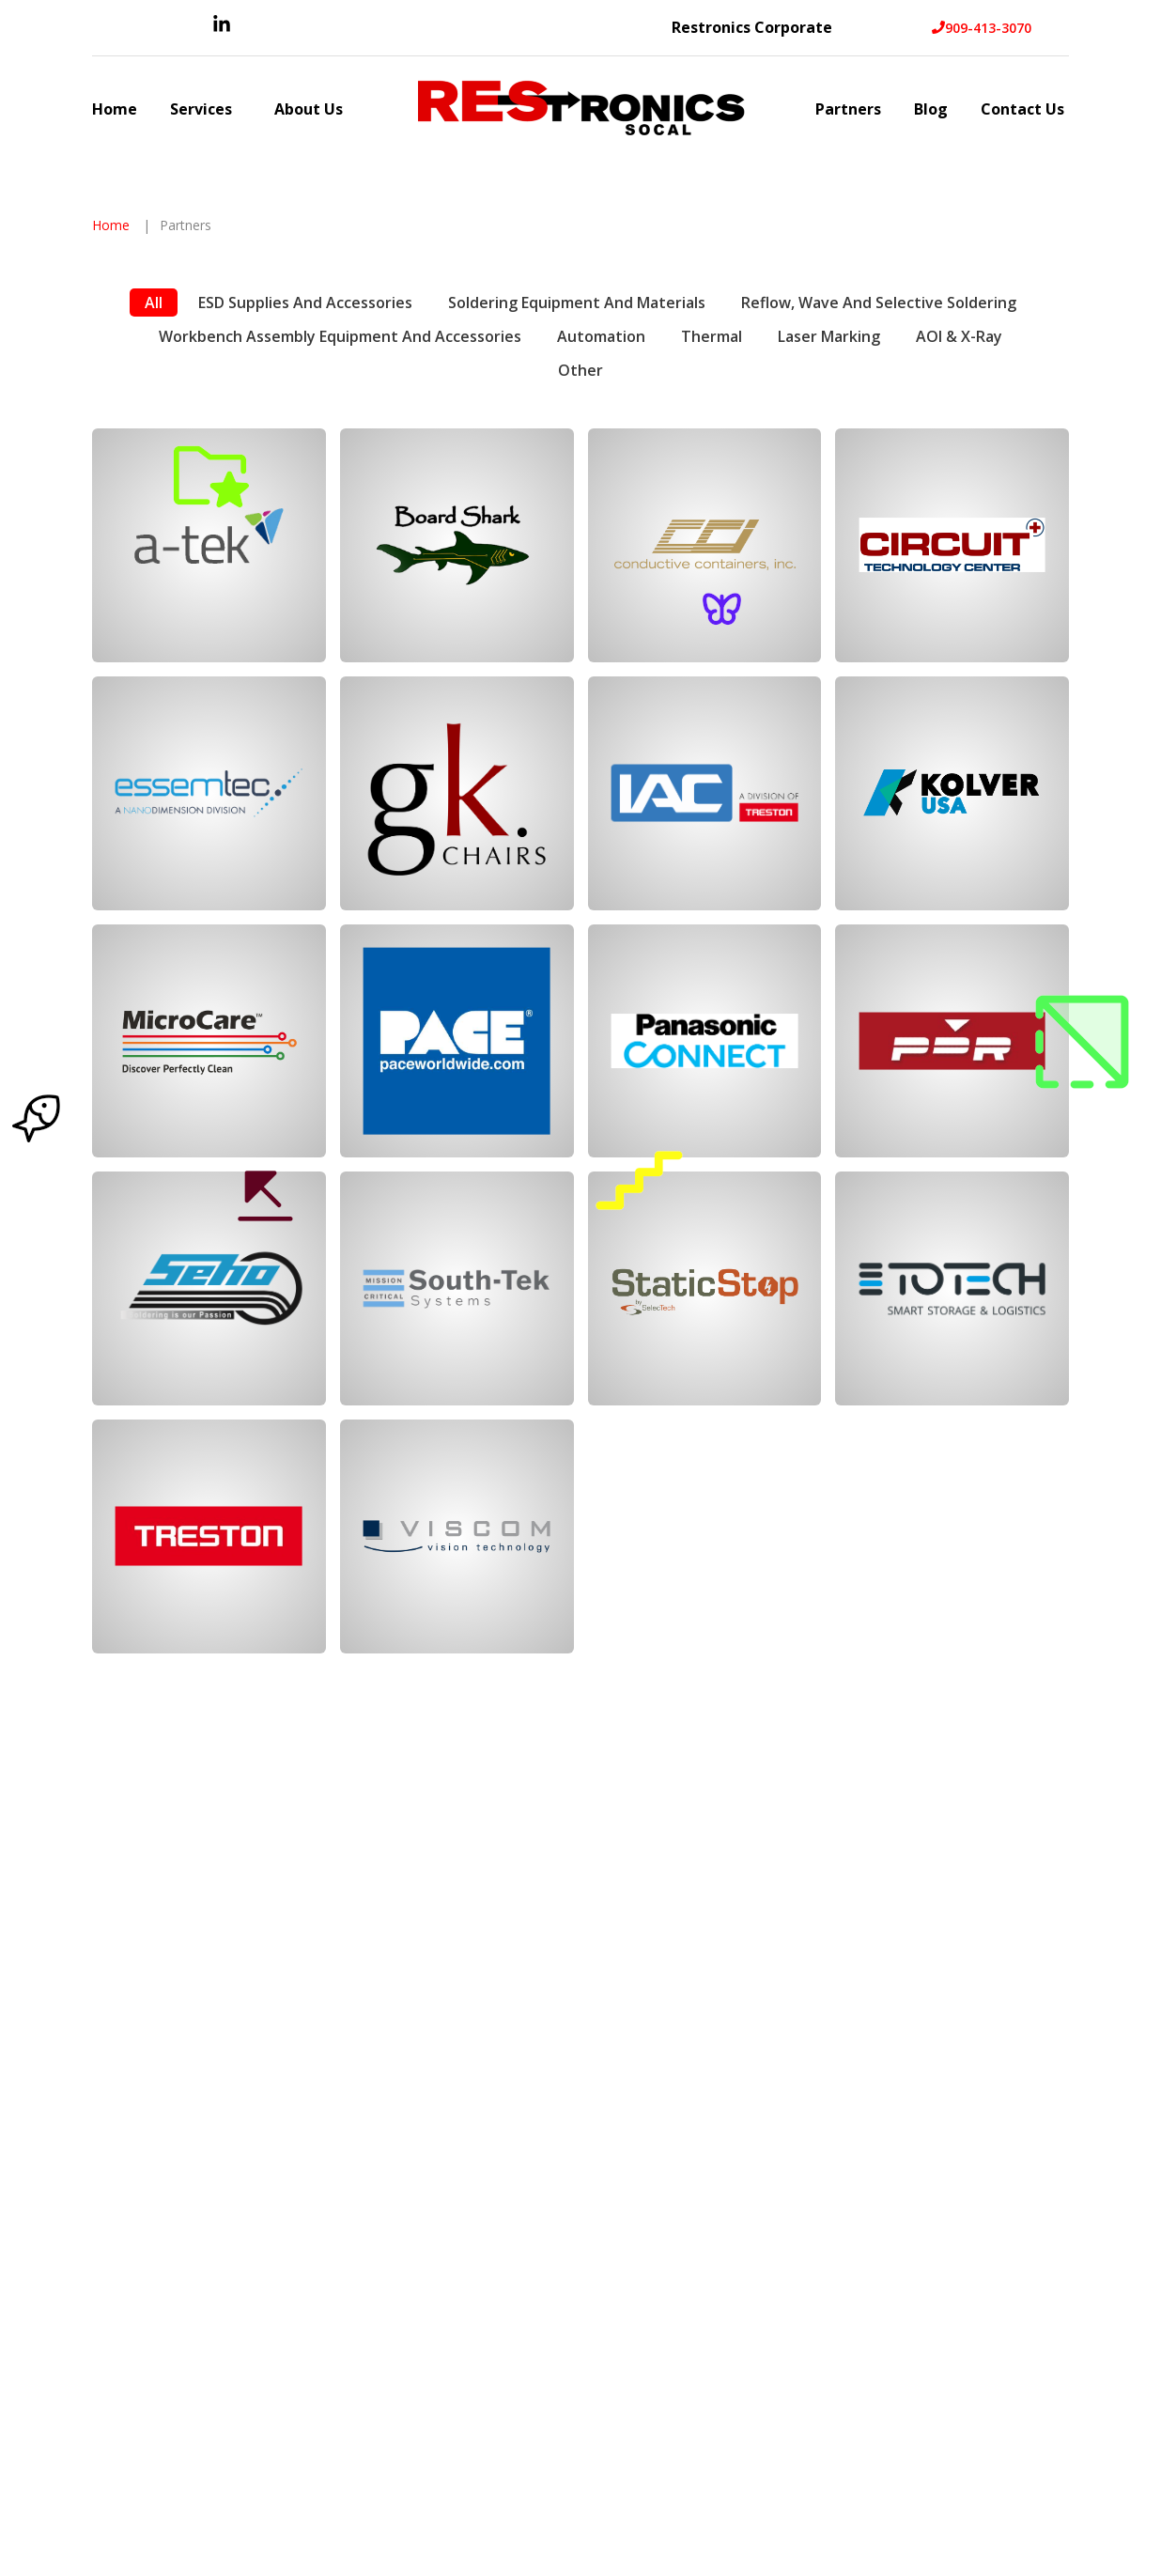 The height and width of the screenshot is (2576, 1161). I want to click on indicates seafood or fish-related content, so click(39, 1116).